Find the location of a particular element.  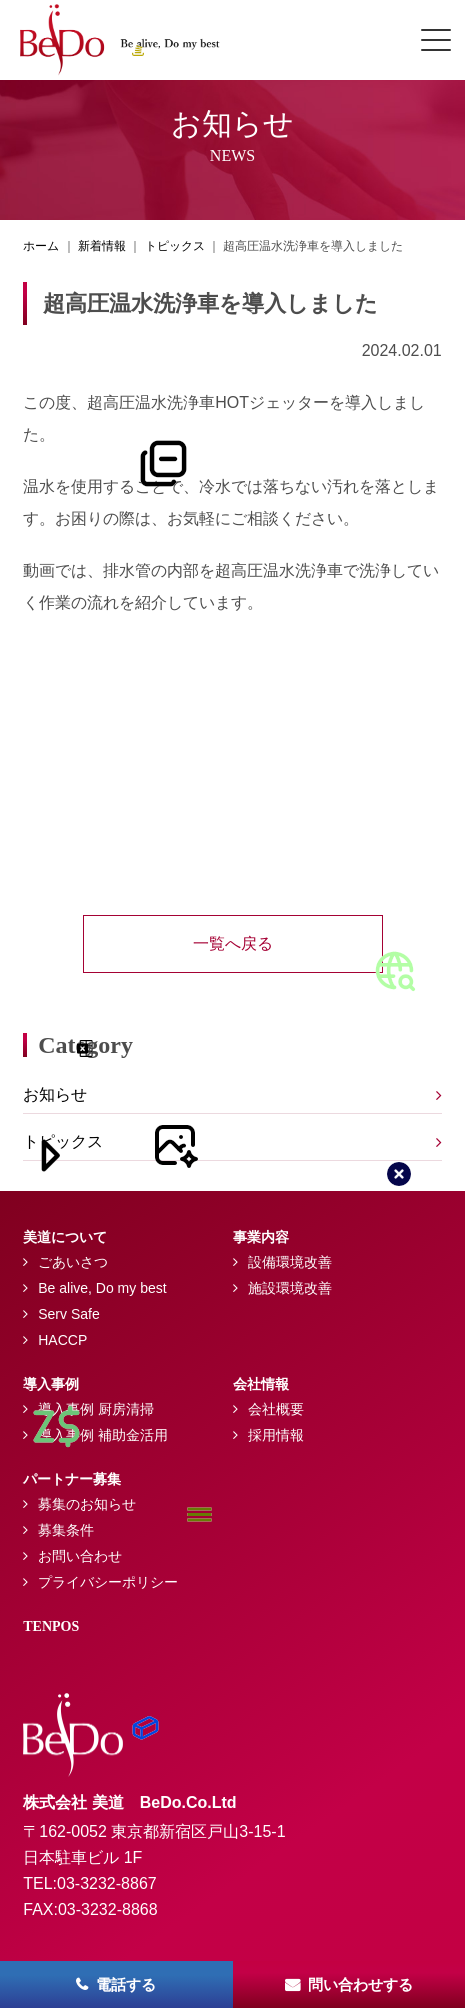

remove an item from your library is located at coordinates (163, 463).